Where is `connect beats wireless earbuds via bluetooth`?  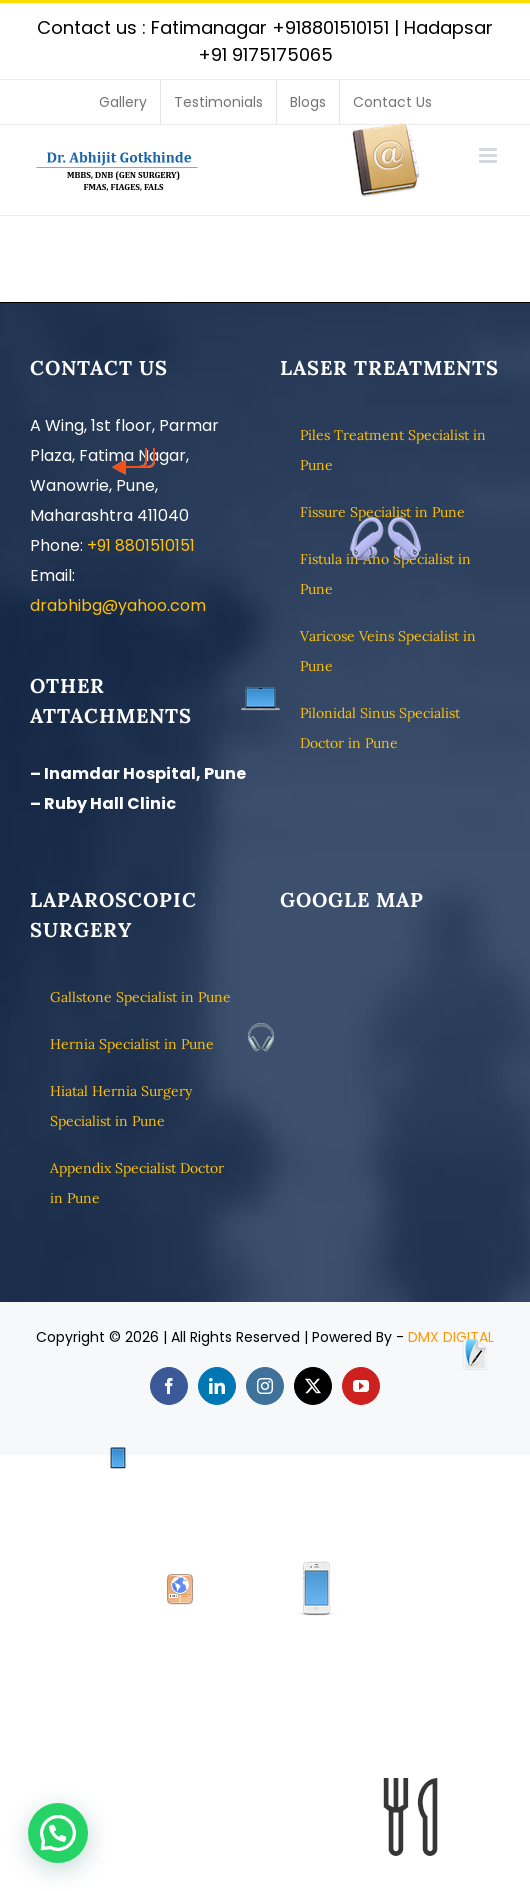
connect beats wireless earbuds via bluetooth is located at coordinates (385, 541).